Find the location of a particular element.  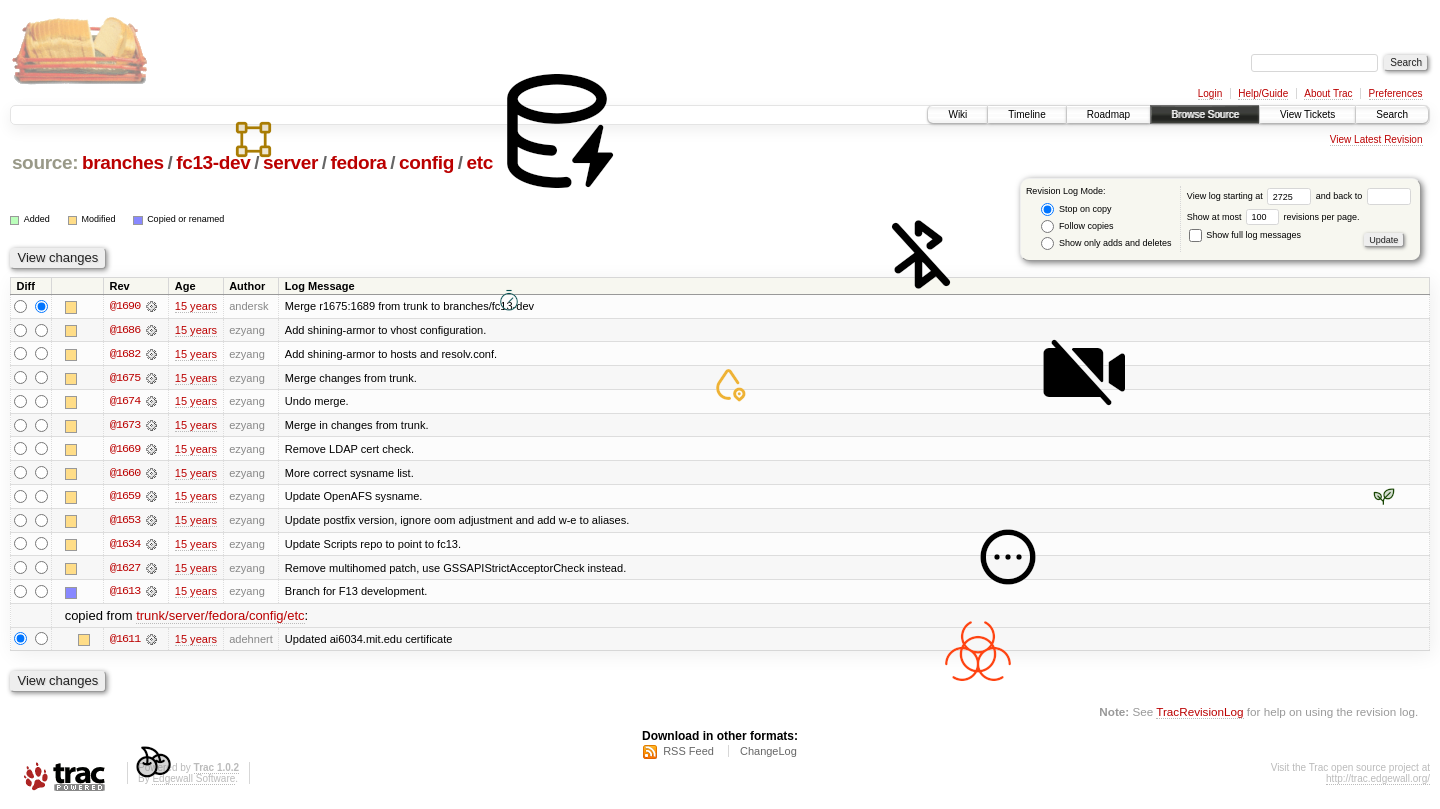

browse fruits or produce category is located at coordinates (153, 762).